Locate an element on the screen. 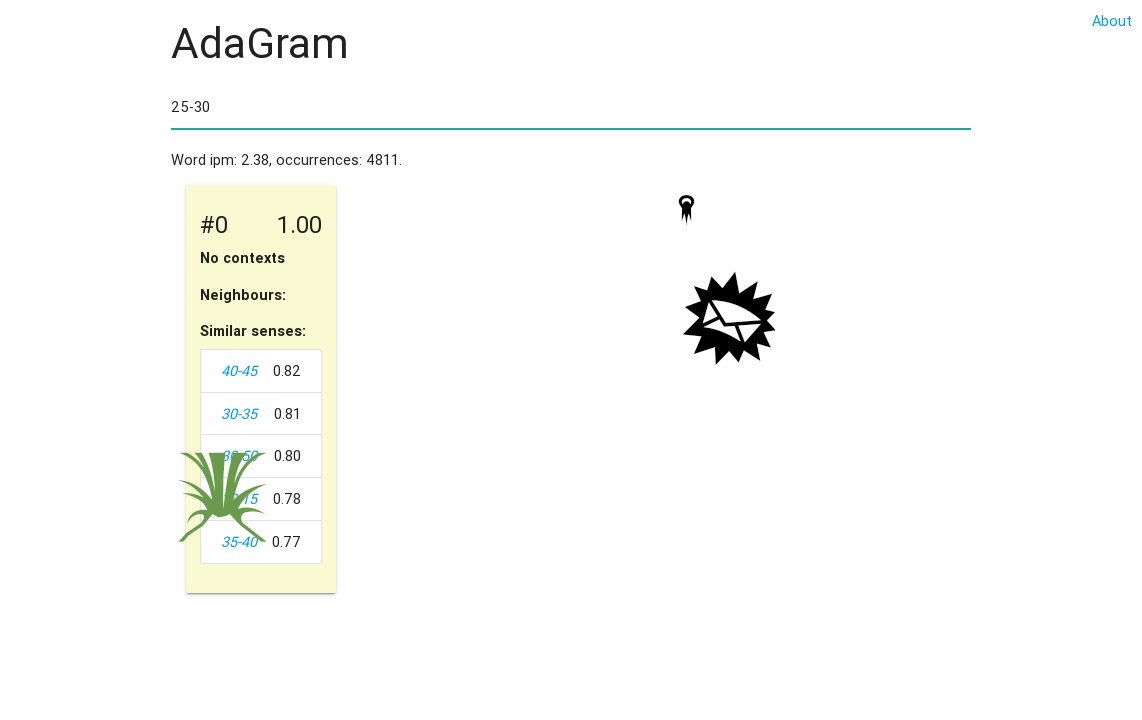 Image resolution: width=1142 pixels, height=720 pixels. indicates a malicious or dangerous email/message is located at coordinates (729, 318).